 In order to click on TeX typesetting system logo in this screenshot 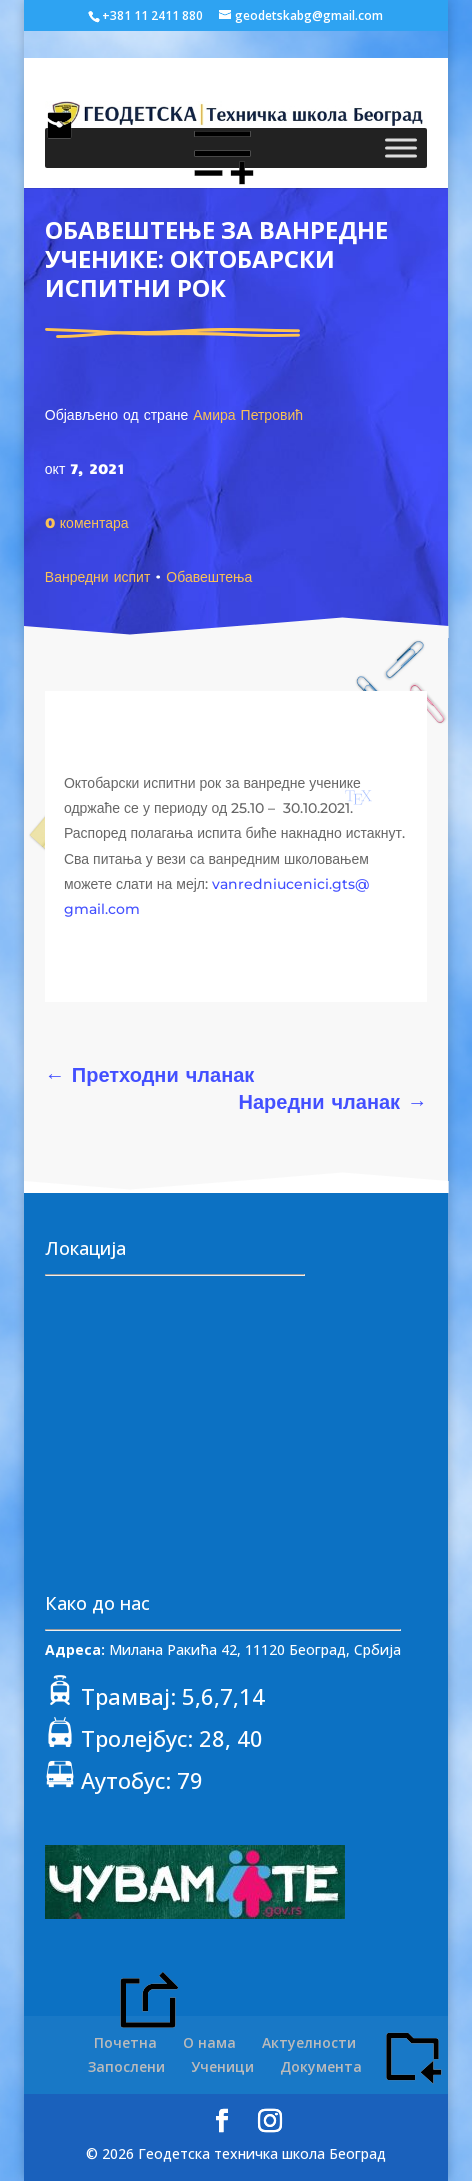, I will do `click(358, 797)`.